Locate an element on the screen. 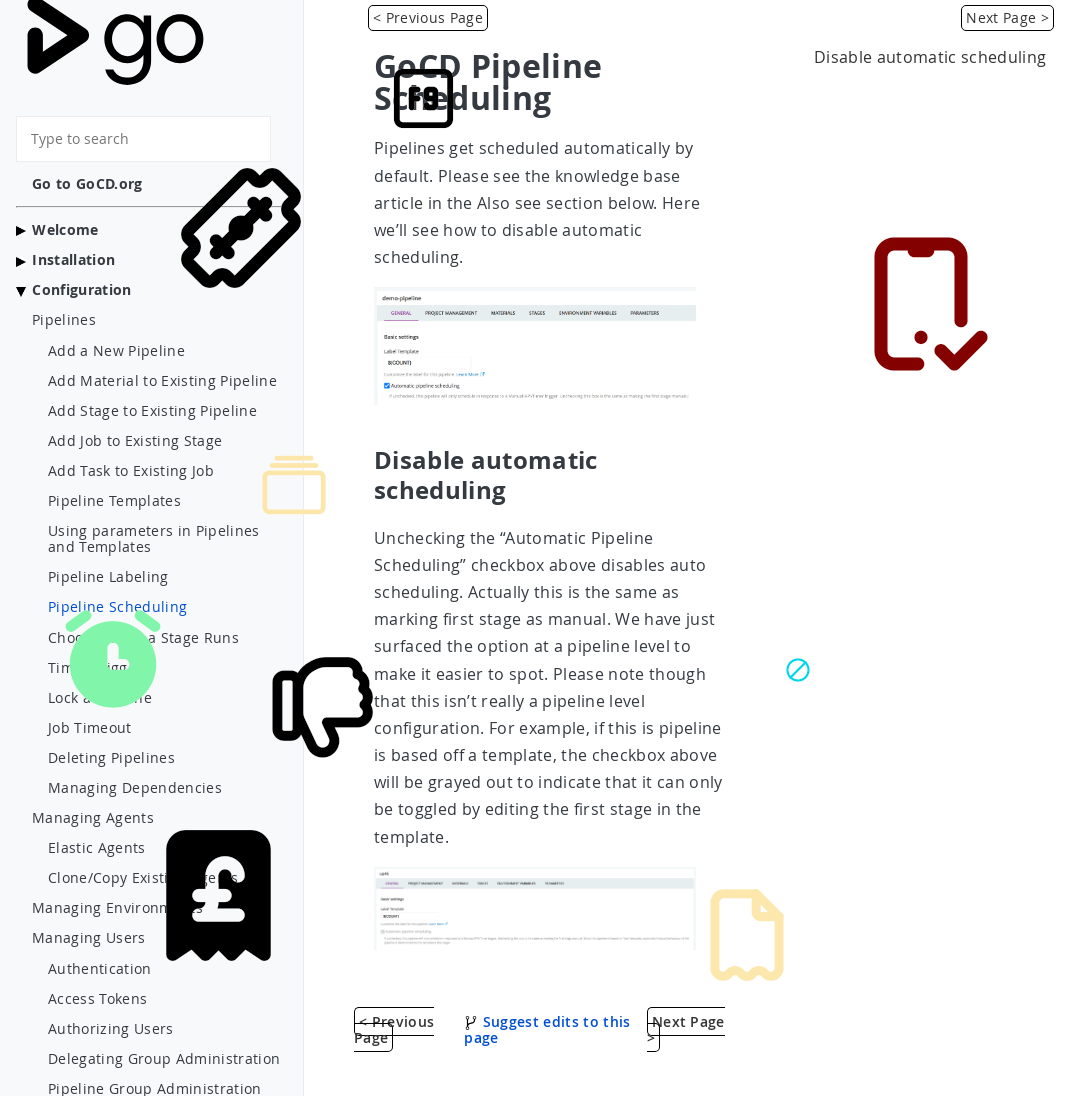 The height and width of the screenshot is (1096, 1086). view receipt or transaction in British pounds is located at coordinates (218, 895).